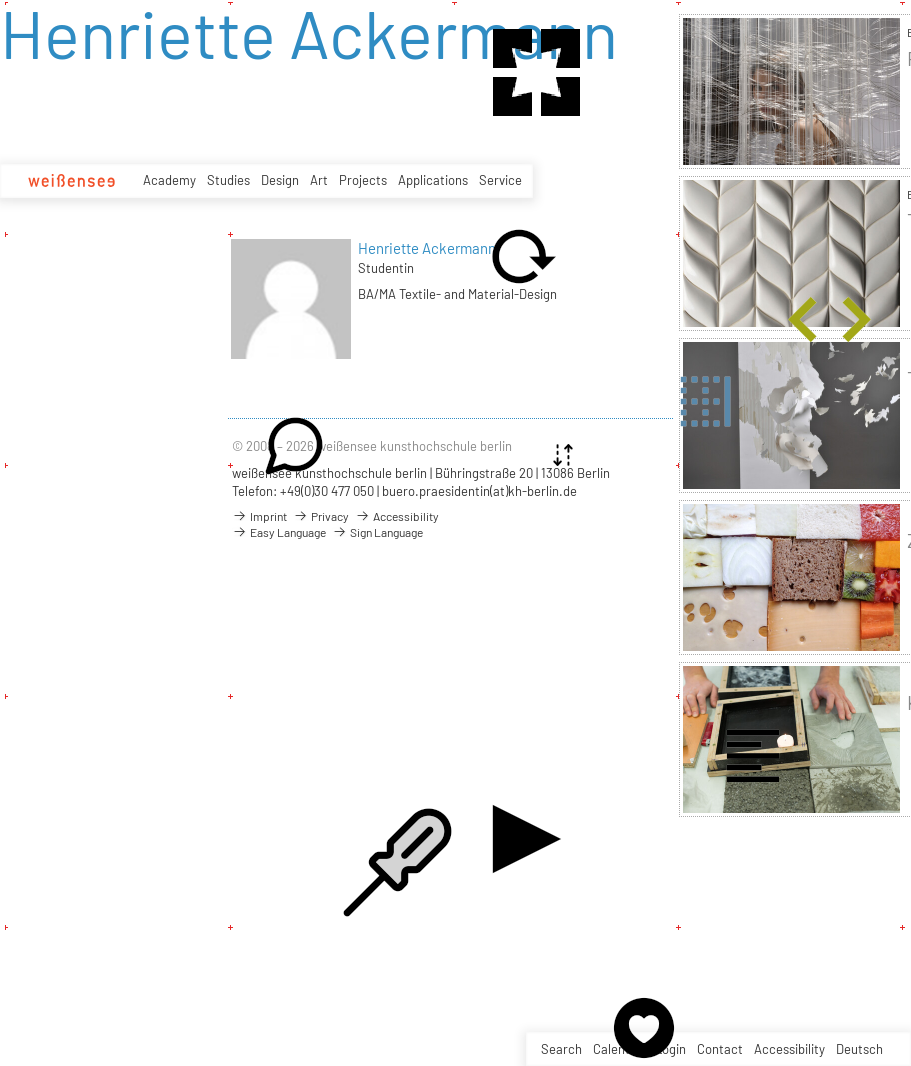 Image resolution: width=911 pixels, height=1066 pixels. Describe the element at coordinates (644, 1028) in the screenshot. I see `add to favorites` at that location.